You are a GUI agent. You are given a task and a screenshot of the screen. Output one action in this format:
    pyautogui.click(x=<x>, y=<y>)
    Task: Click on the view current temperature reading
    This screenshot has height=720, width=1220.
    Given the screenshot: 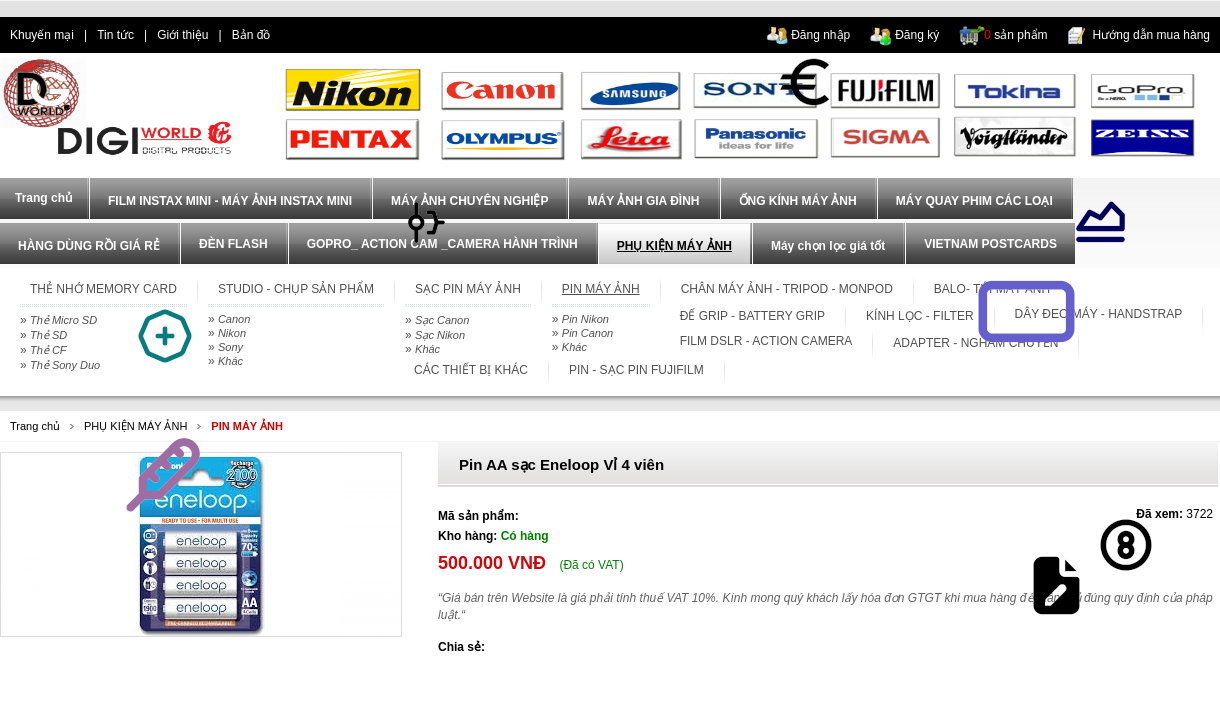 What is the action you would take?
    pyautogui.click(x=163, y=474)
    